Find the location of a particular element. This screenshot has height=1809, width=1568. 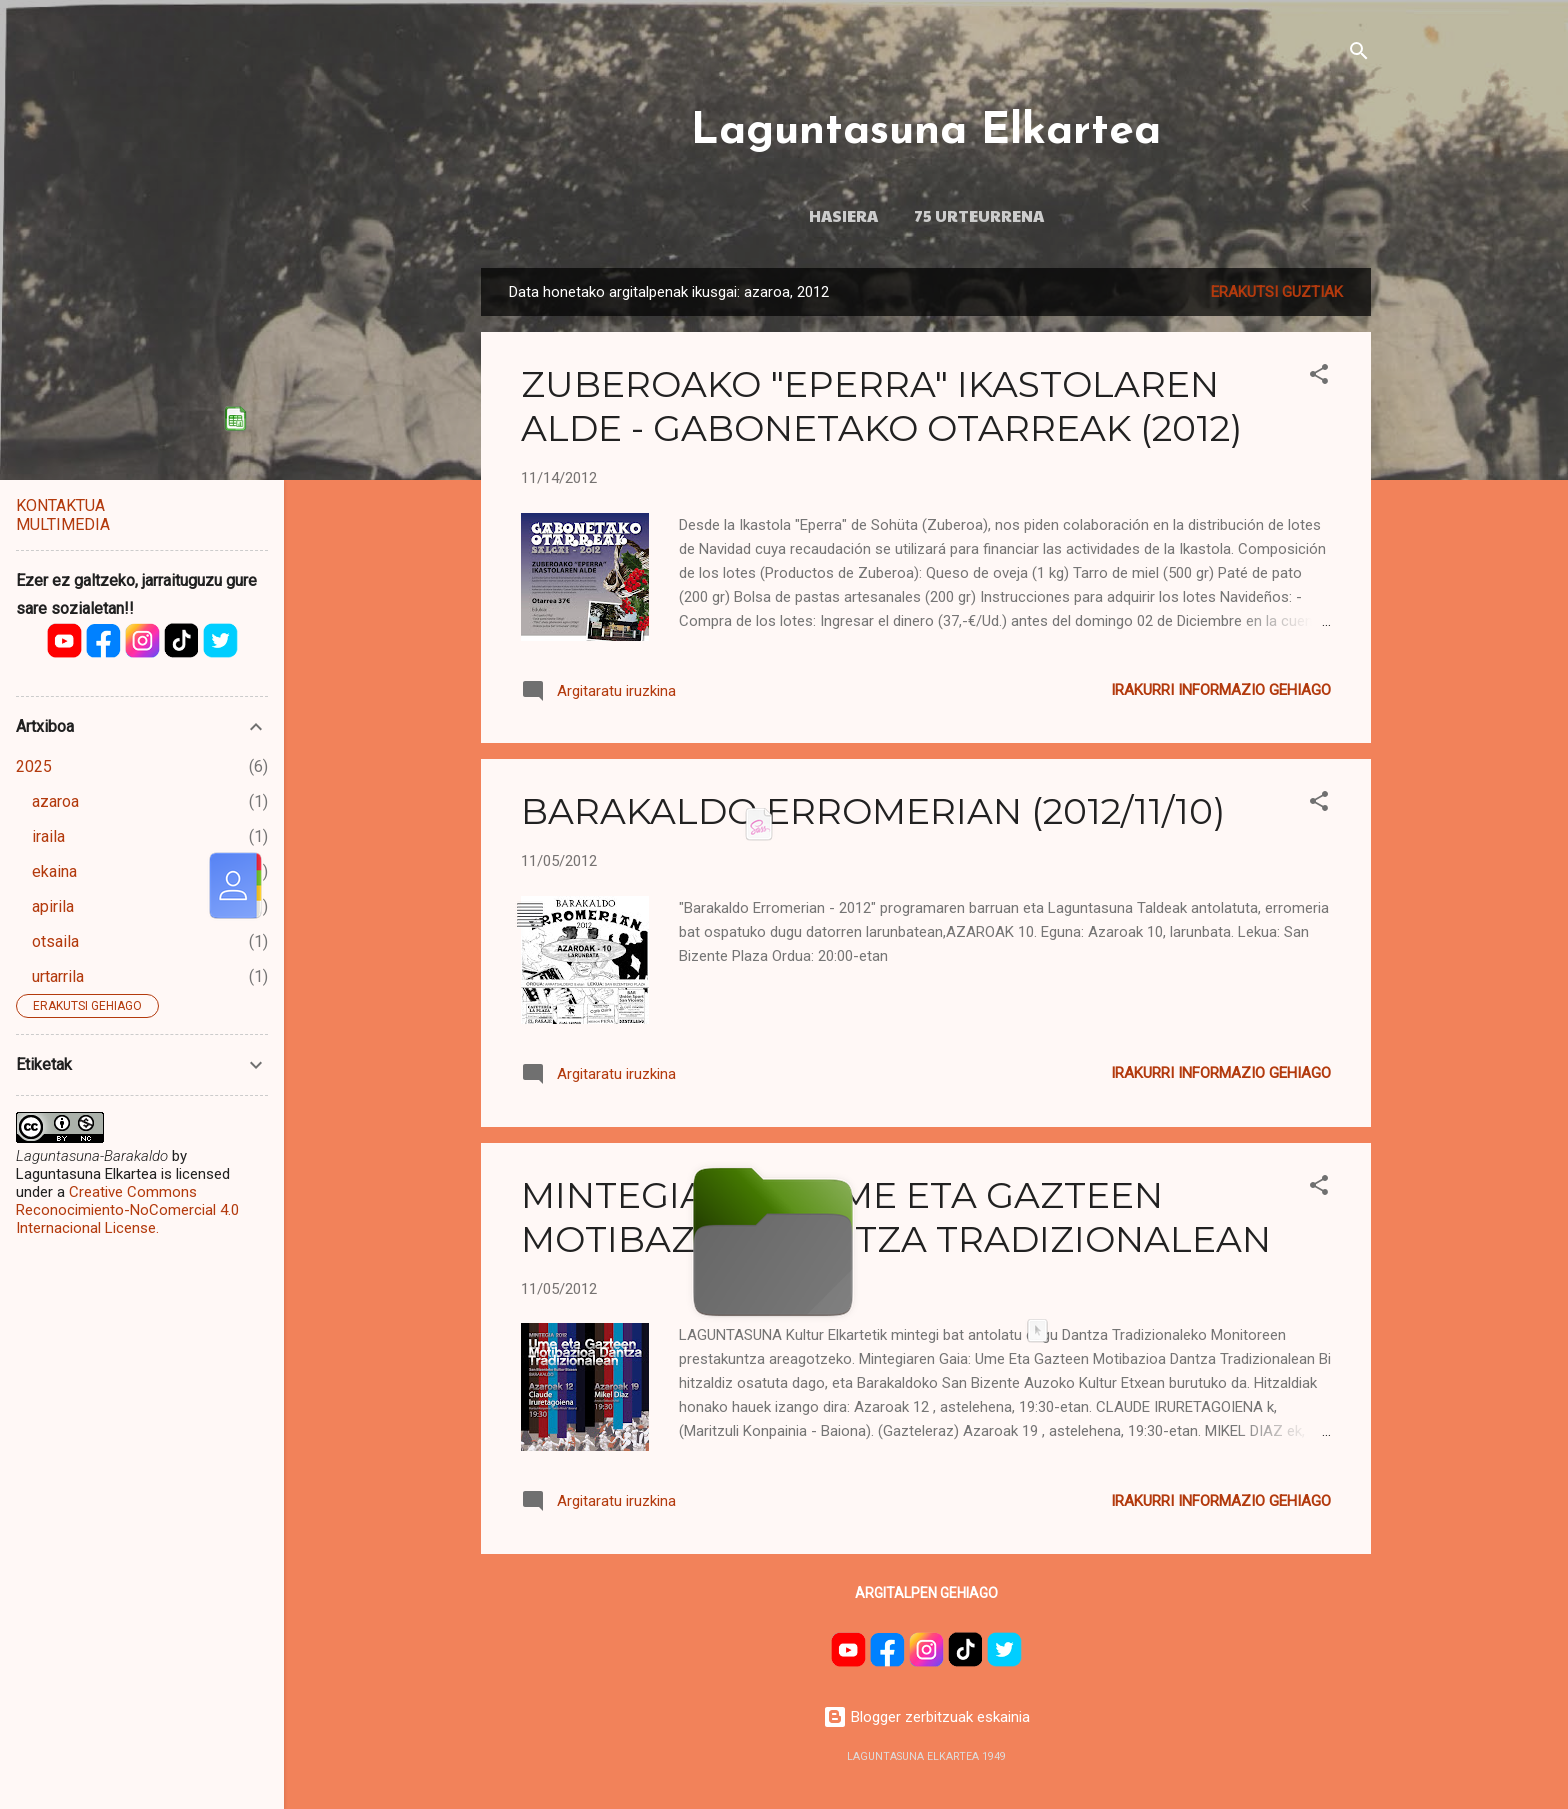

open contacts or address book app is located at coordinates (235, 885).